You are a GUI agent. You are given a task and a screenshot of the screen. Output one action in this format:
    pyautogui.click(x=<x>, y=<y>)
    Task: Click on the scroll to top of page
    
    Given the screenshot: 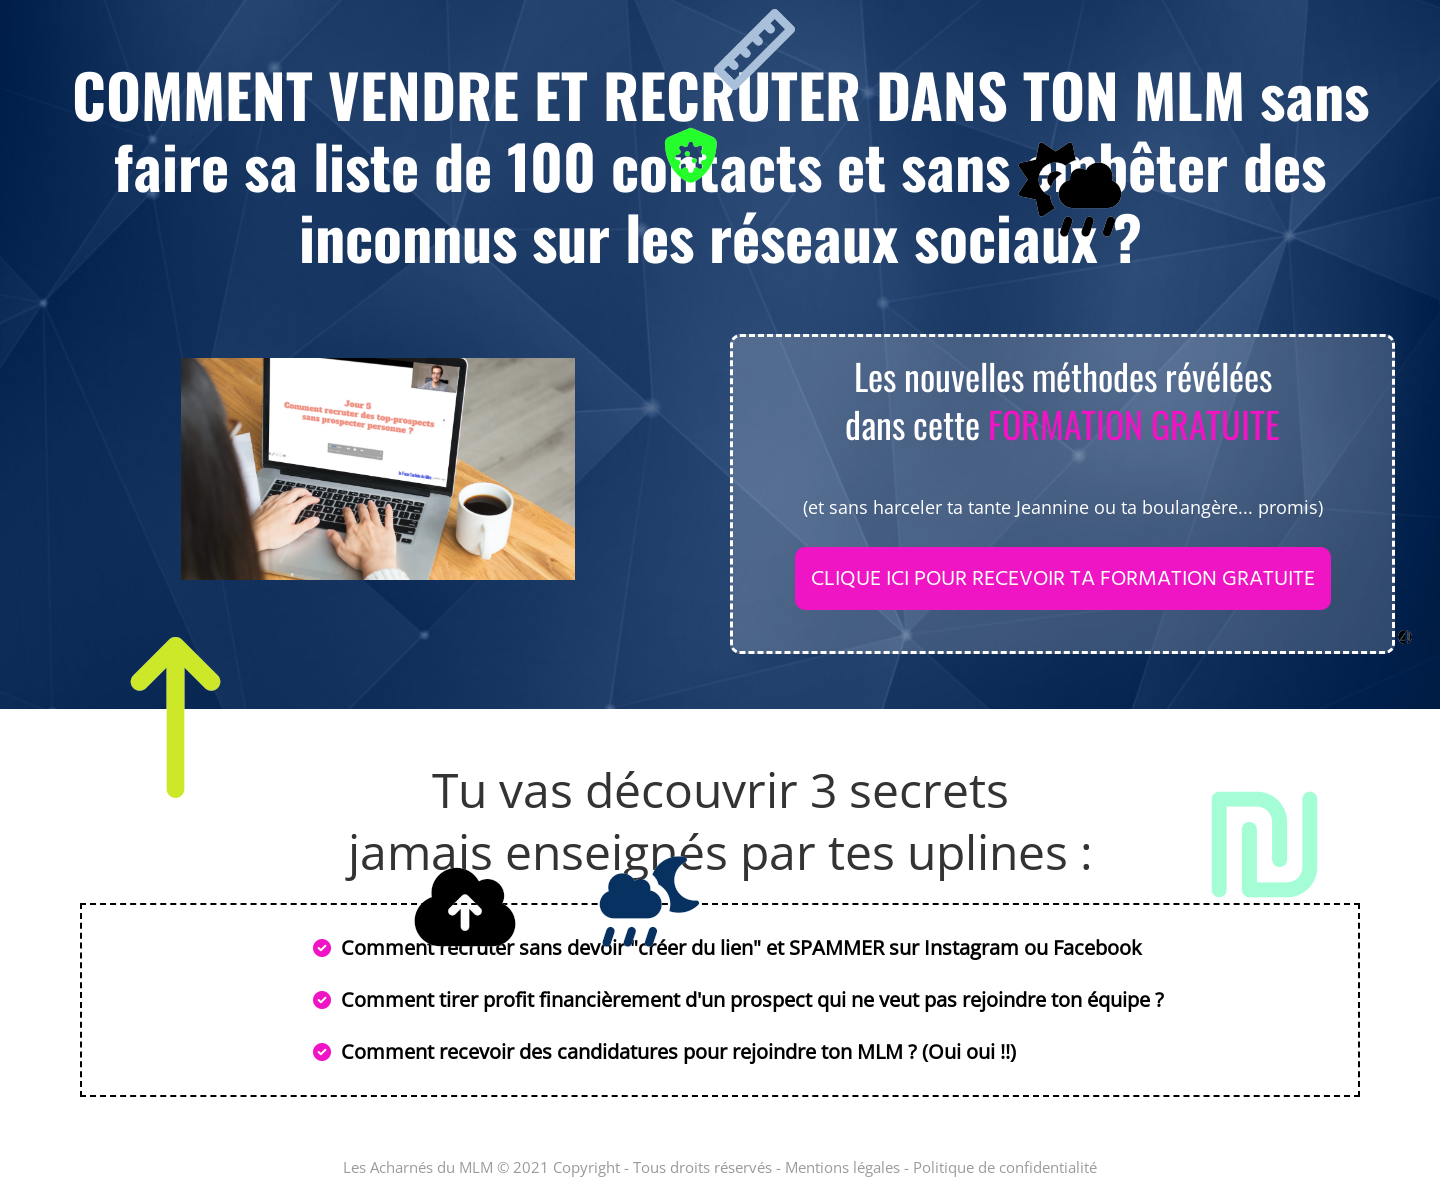 What is the action you would take?
    pyautogui.click(x=175, y=717)
    